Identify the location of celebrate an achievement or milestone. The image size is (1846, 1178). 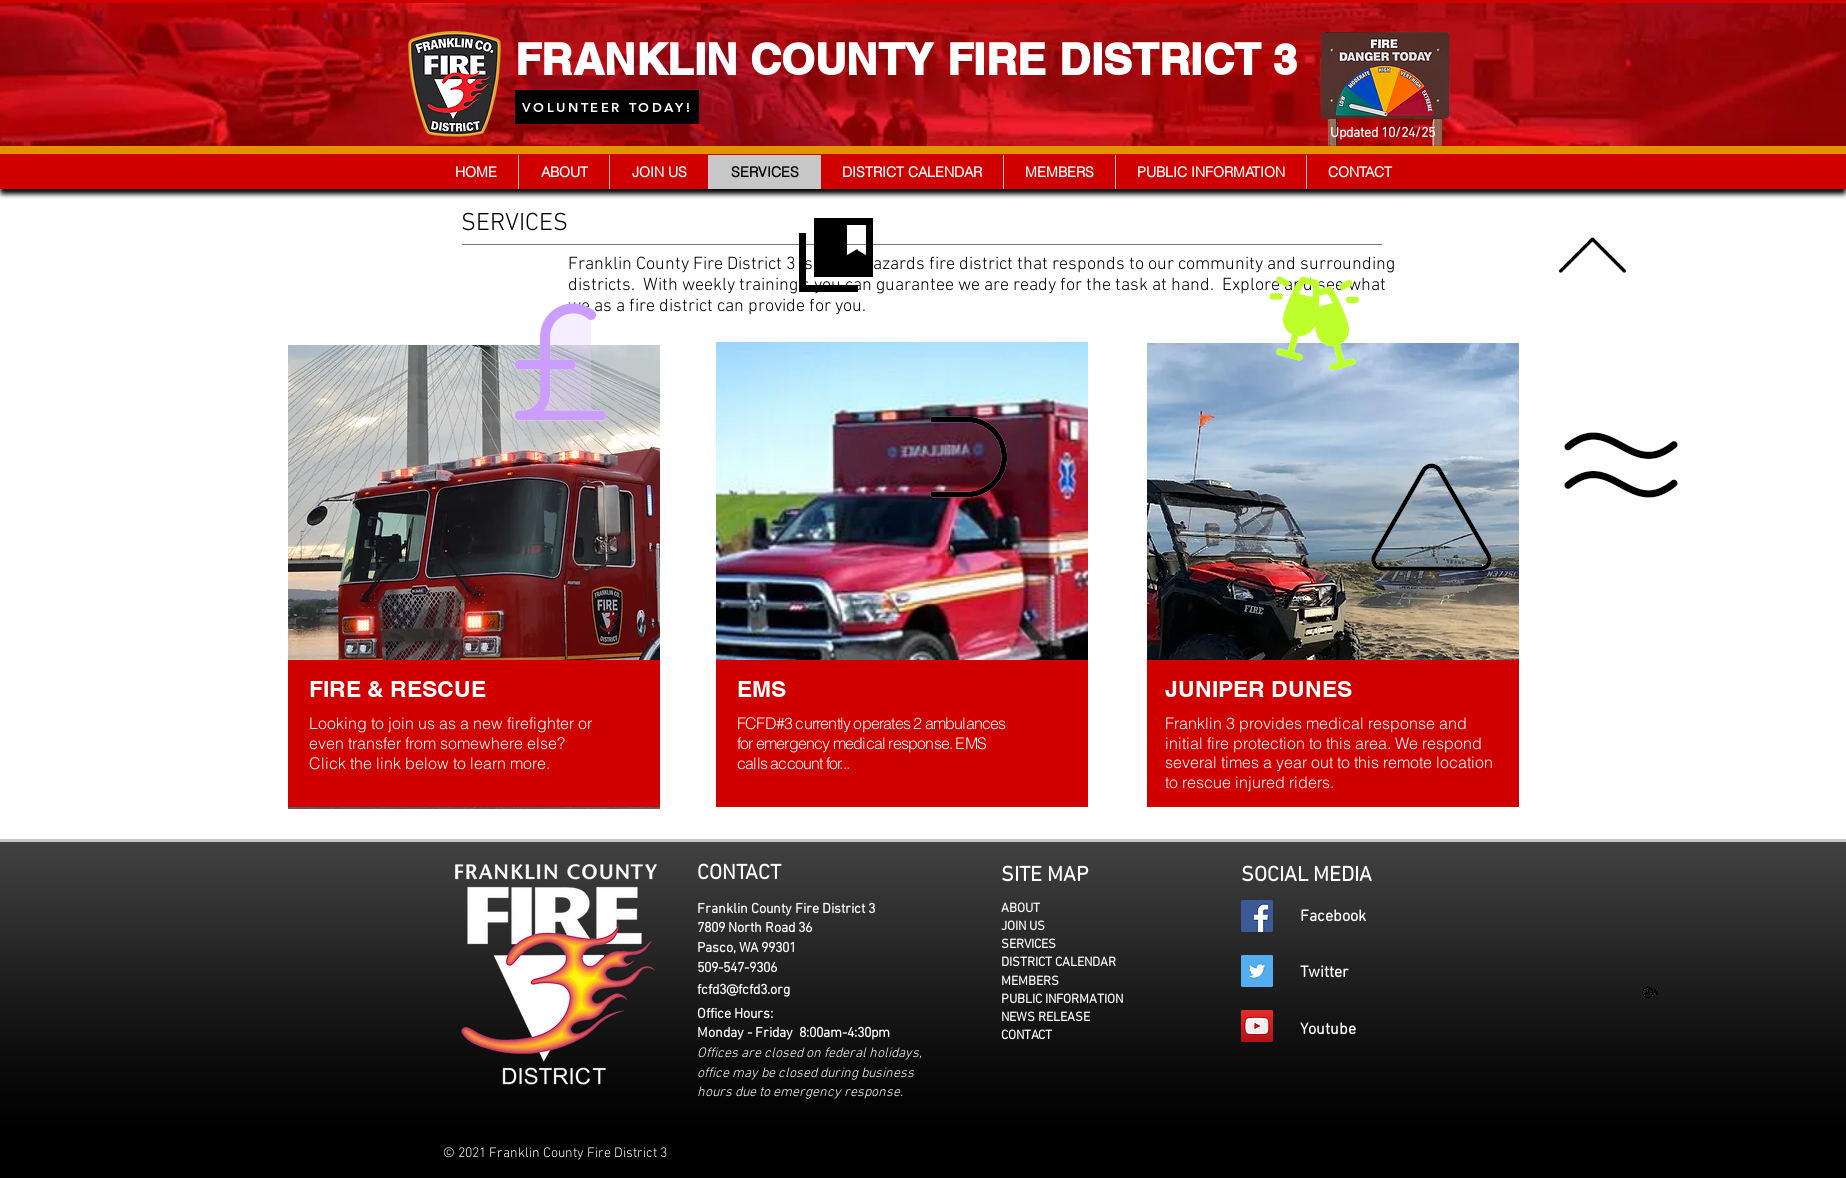
(1316, 323).